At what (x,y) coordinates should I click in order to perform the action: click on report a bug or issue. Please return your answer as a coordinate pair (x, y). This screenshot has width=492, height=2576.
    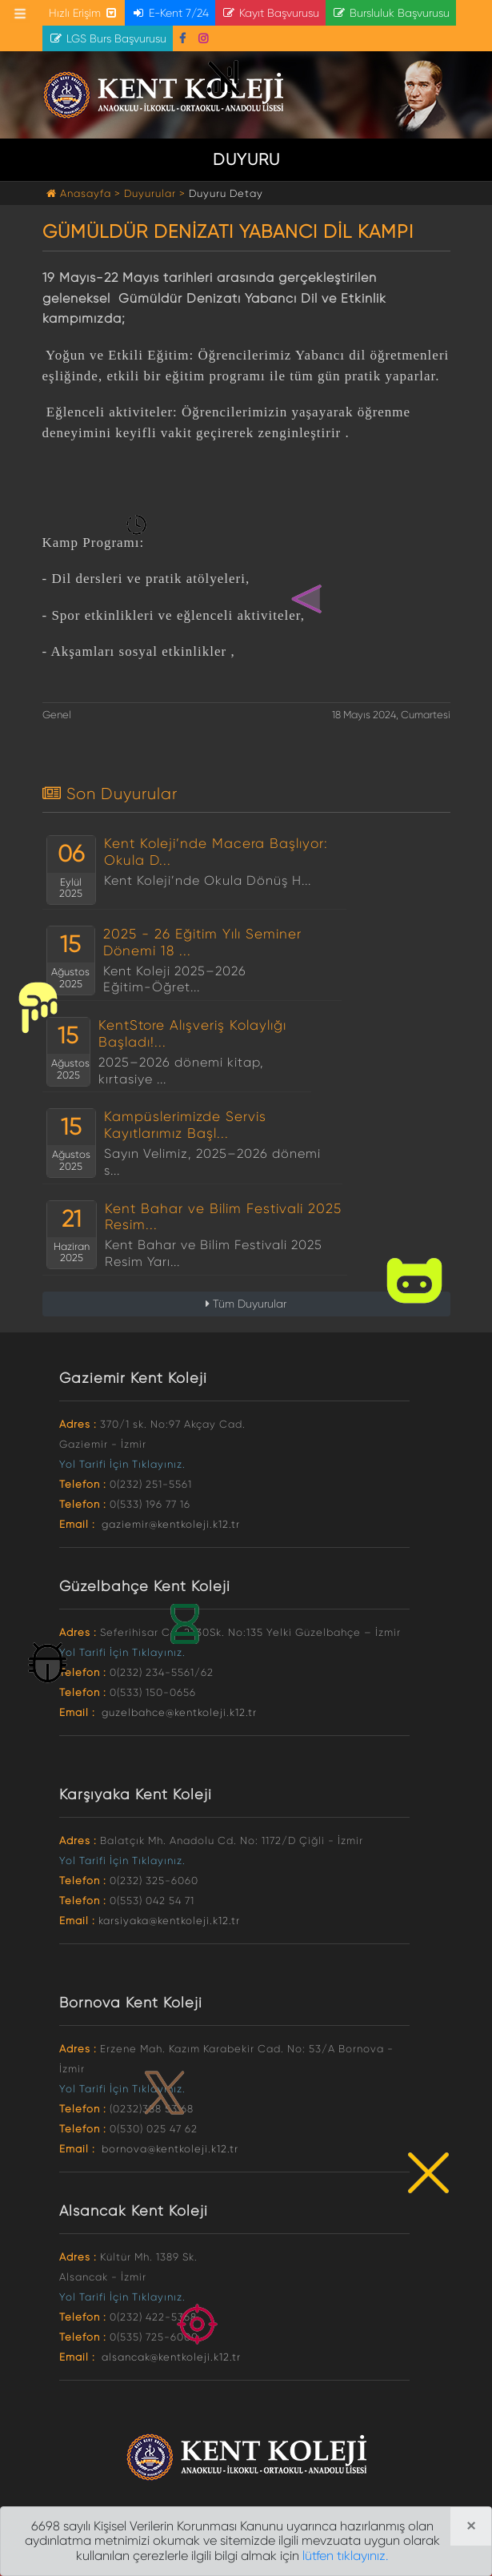
    Looking at the image, I should click on (47, 1662).